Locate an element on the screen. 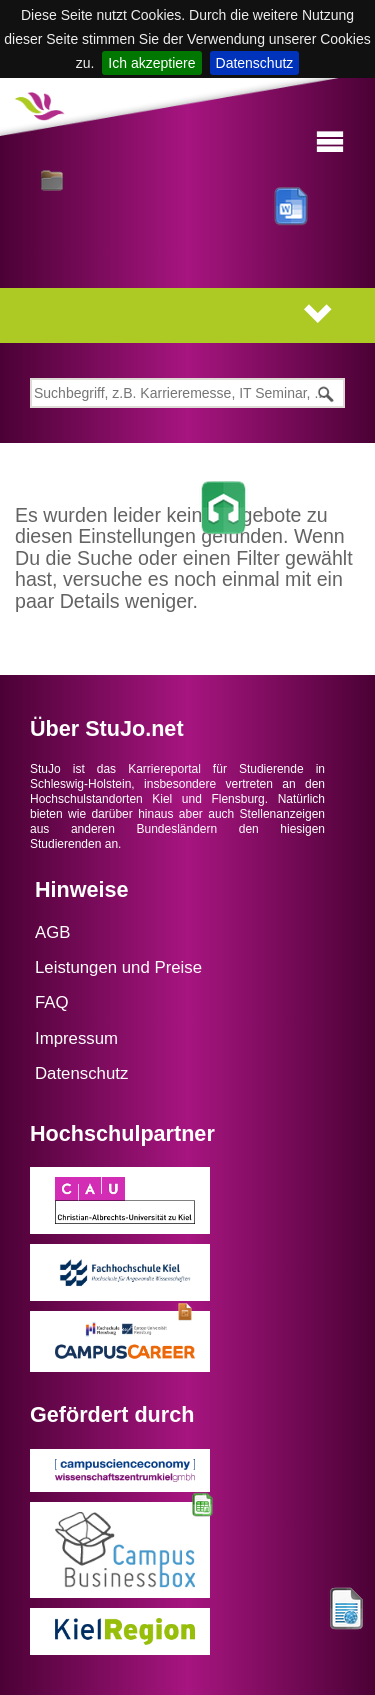 This screenshot has height=1695, width=375. open a Microsoft Word document is located at coordinates (291, 206).